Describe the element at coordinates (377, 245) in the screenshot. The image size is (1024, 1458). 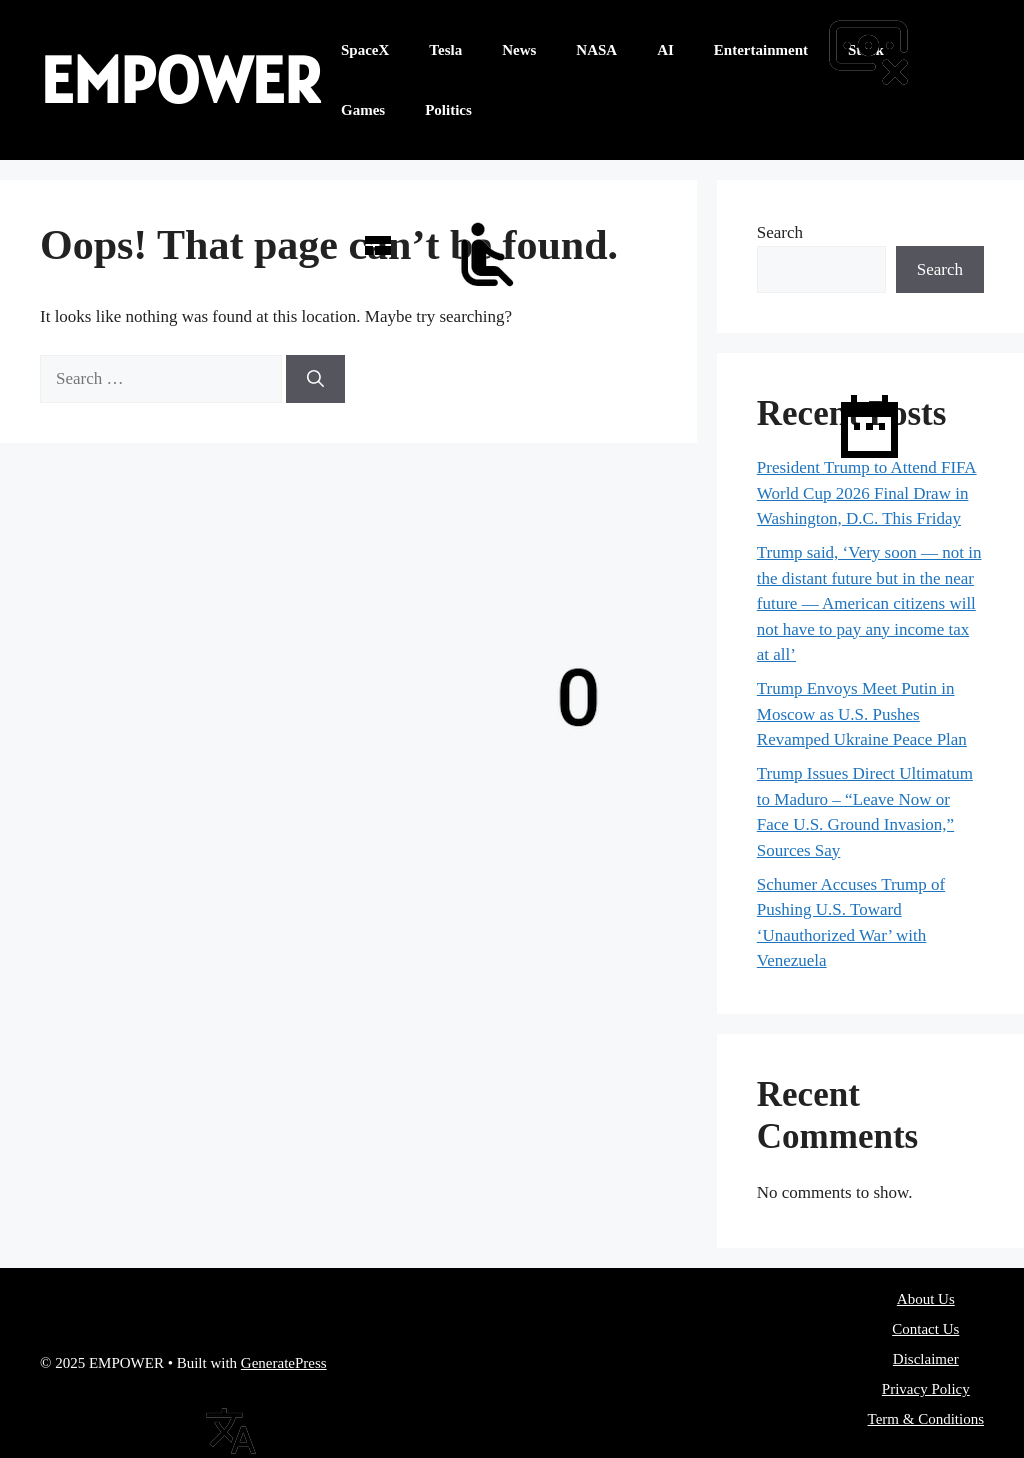
I see `switch to compact view mode` at that location.